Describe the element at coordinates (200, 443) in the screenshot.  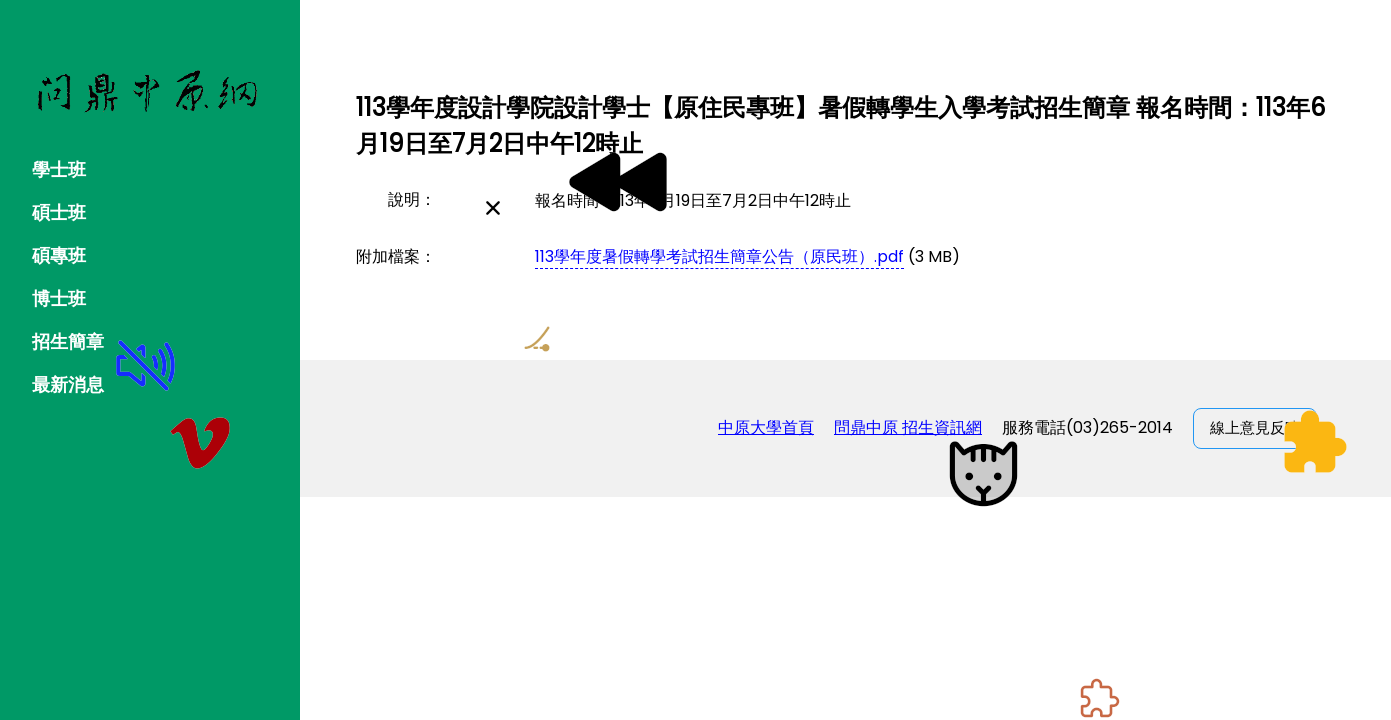
I see `open Vimeo app` at that location.